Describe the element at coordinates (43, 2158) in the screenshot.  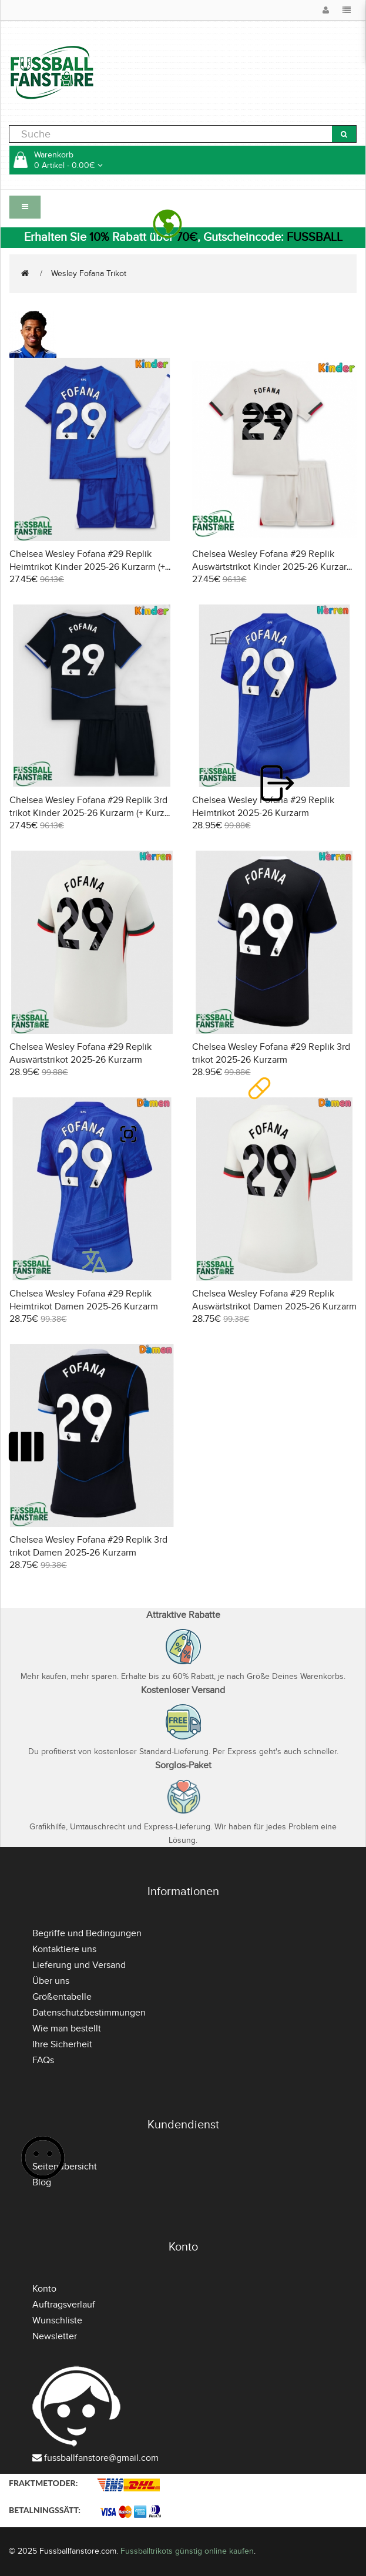
I see `indicates a neutral or no-response status` at that location.